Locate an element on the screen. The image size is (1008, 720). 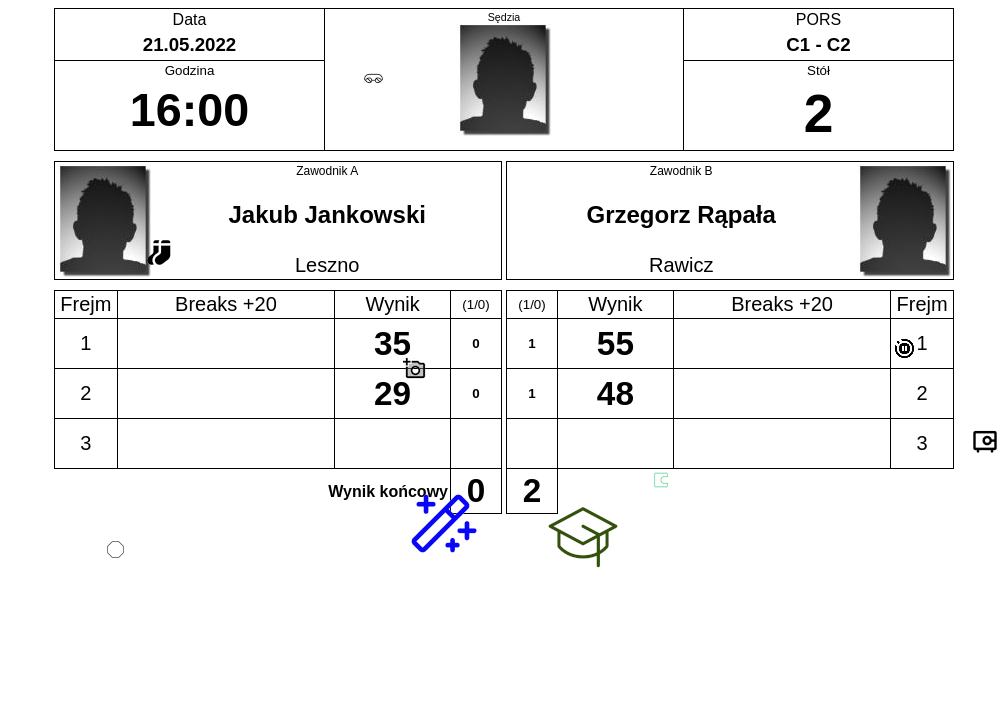
pause motion photo playback is located at coordinates (904, 348).